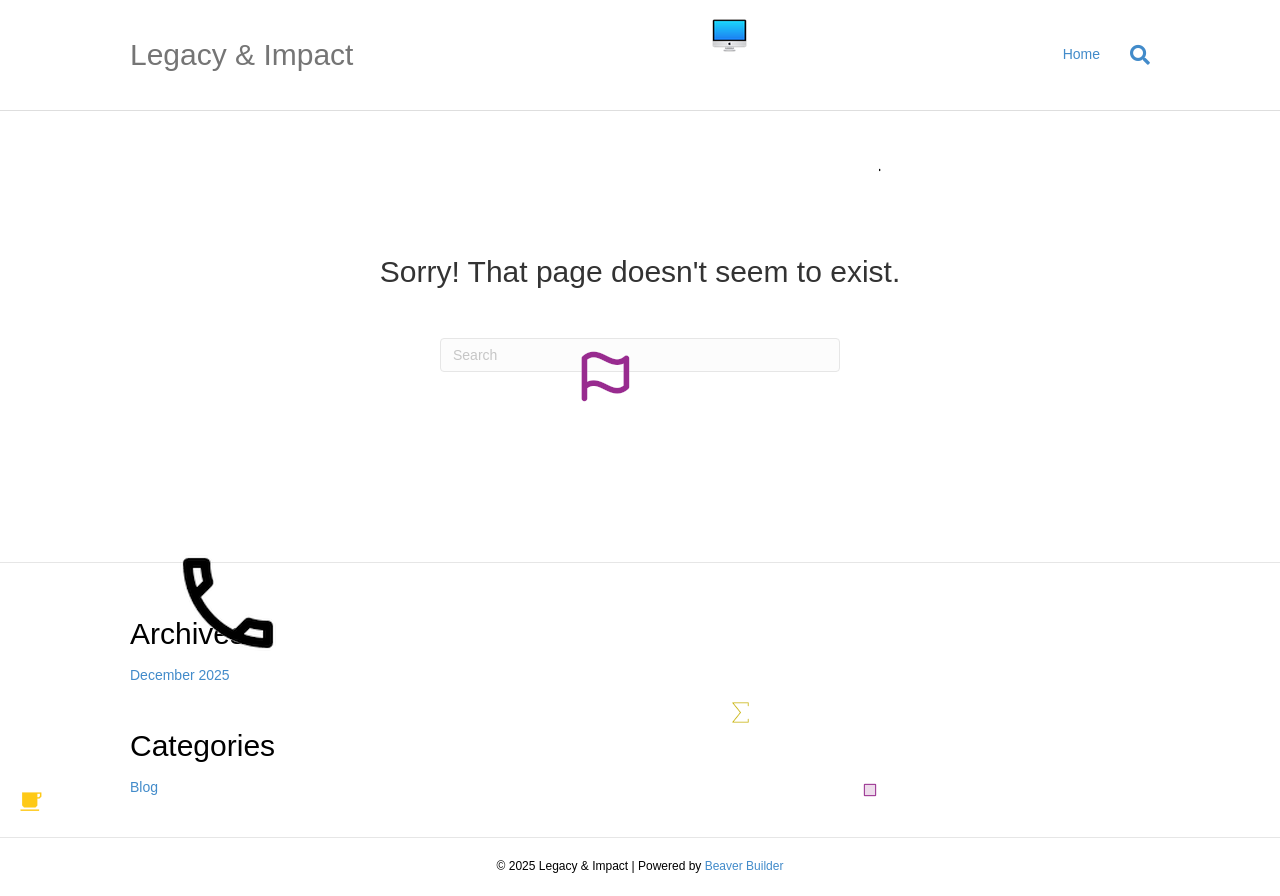 The width and height of the screenshot is (1280, 896). What do you see at coordinates (603, 375) in the screenshot?
I see `flag or mark an item for follow-up` at bounding box center [603, 375].